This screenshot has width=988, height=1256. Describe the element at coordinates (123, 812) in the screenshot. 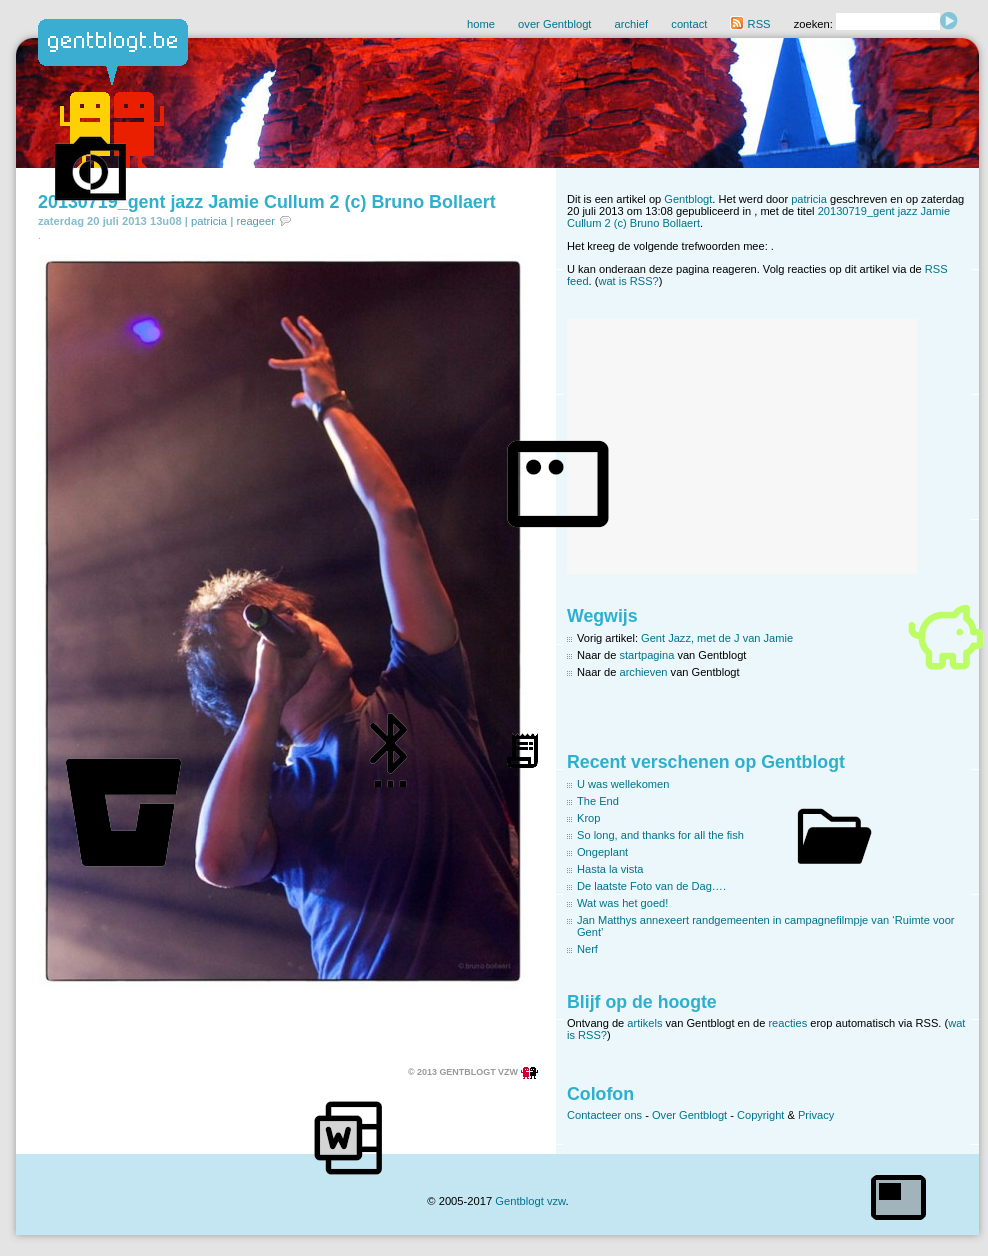

I see `link to Bitbucket repository` at that location.